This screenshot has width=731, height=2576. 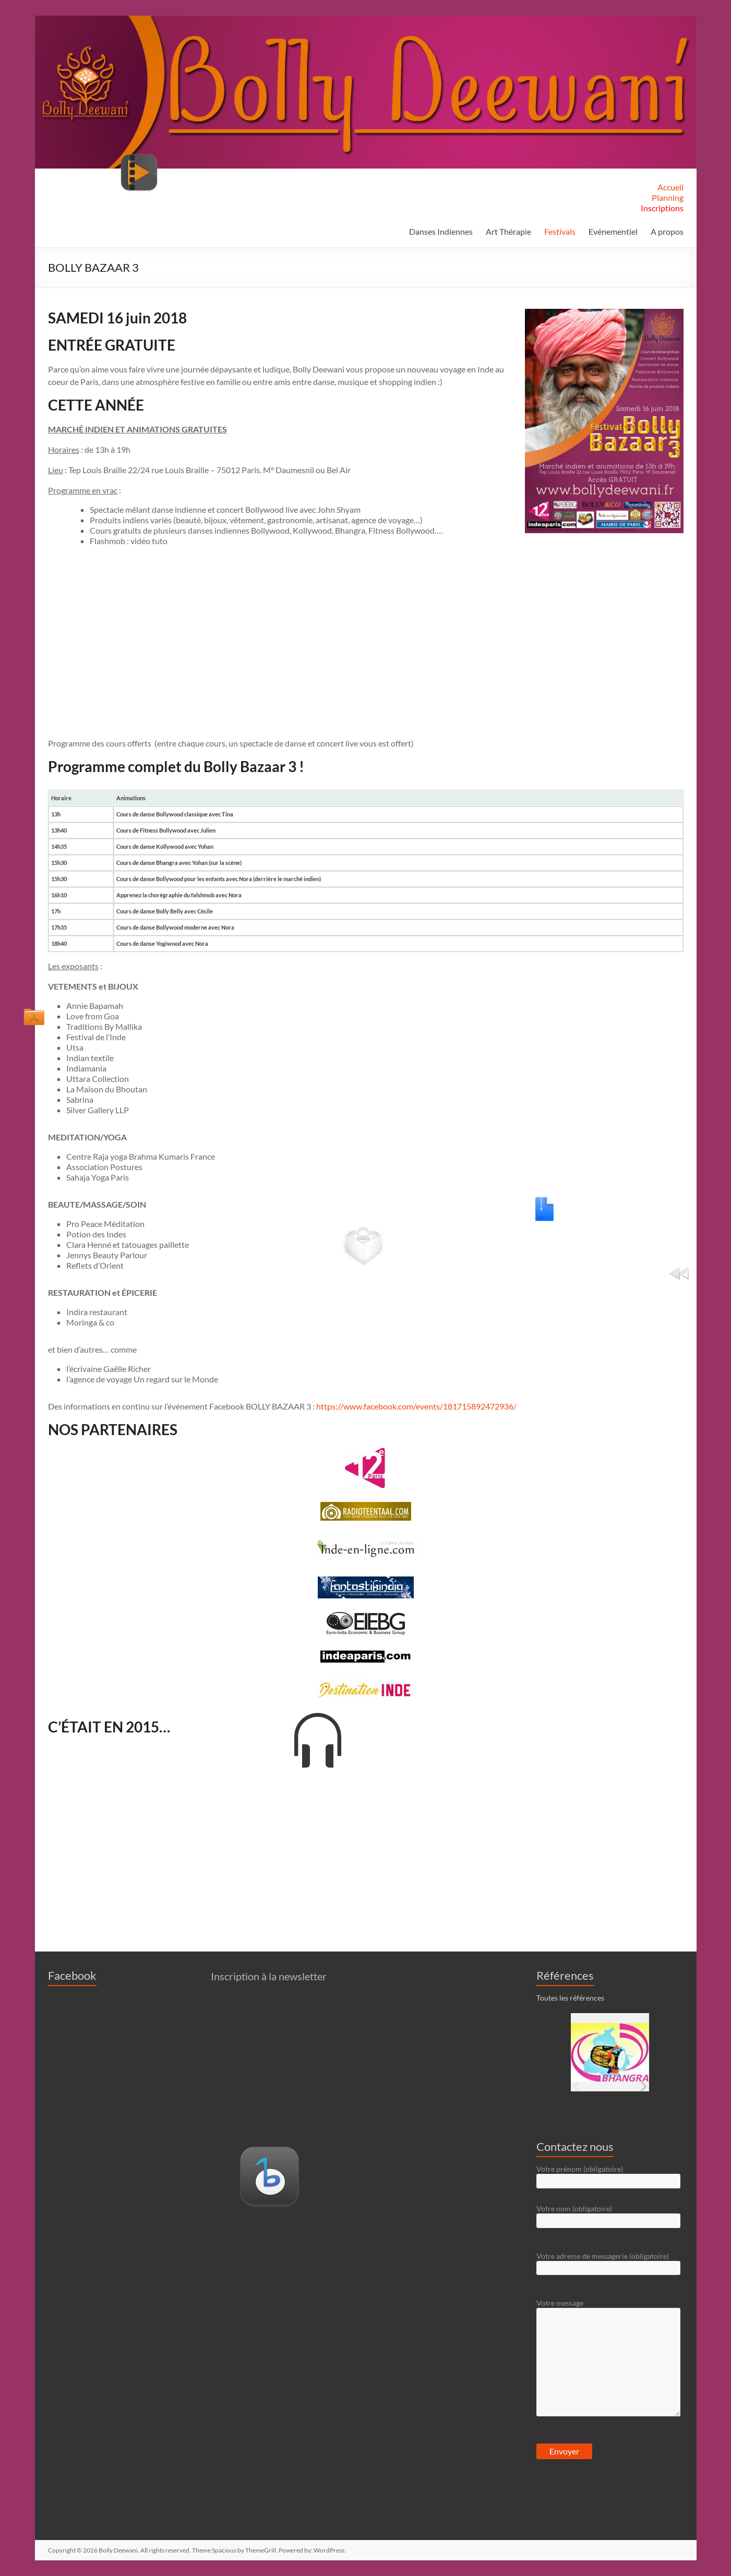 What do you see at coordinates (261, 2391) in the screenshot?
I see `manage online accounts and connected services` at bounding box center [261, 2391].